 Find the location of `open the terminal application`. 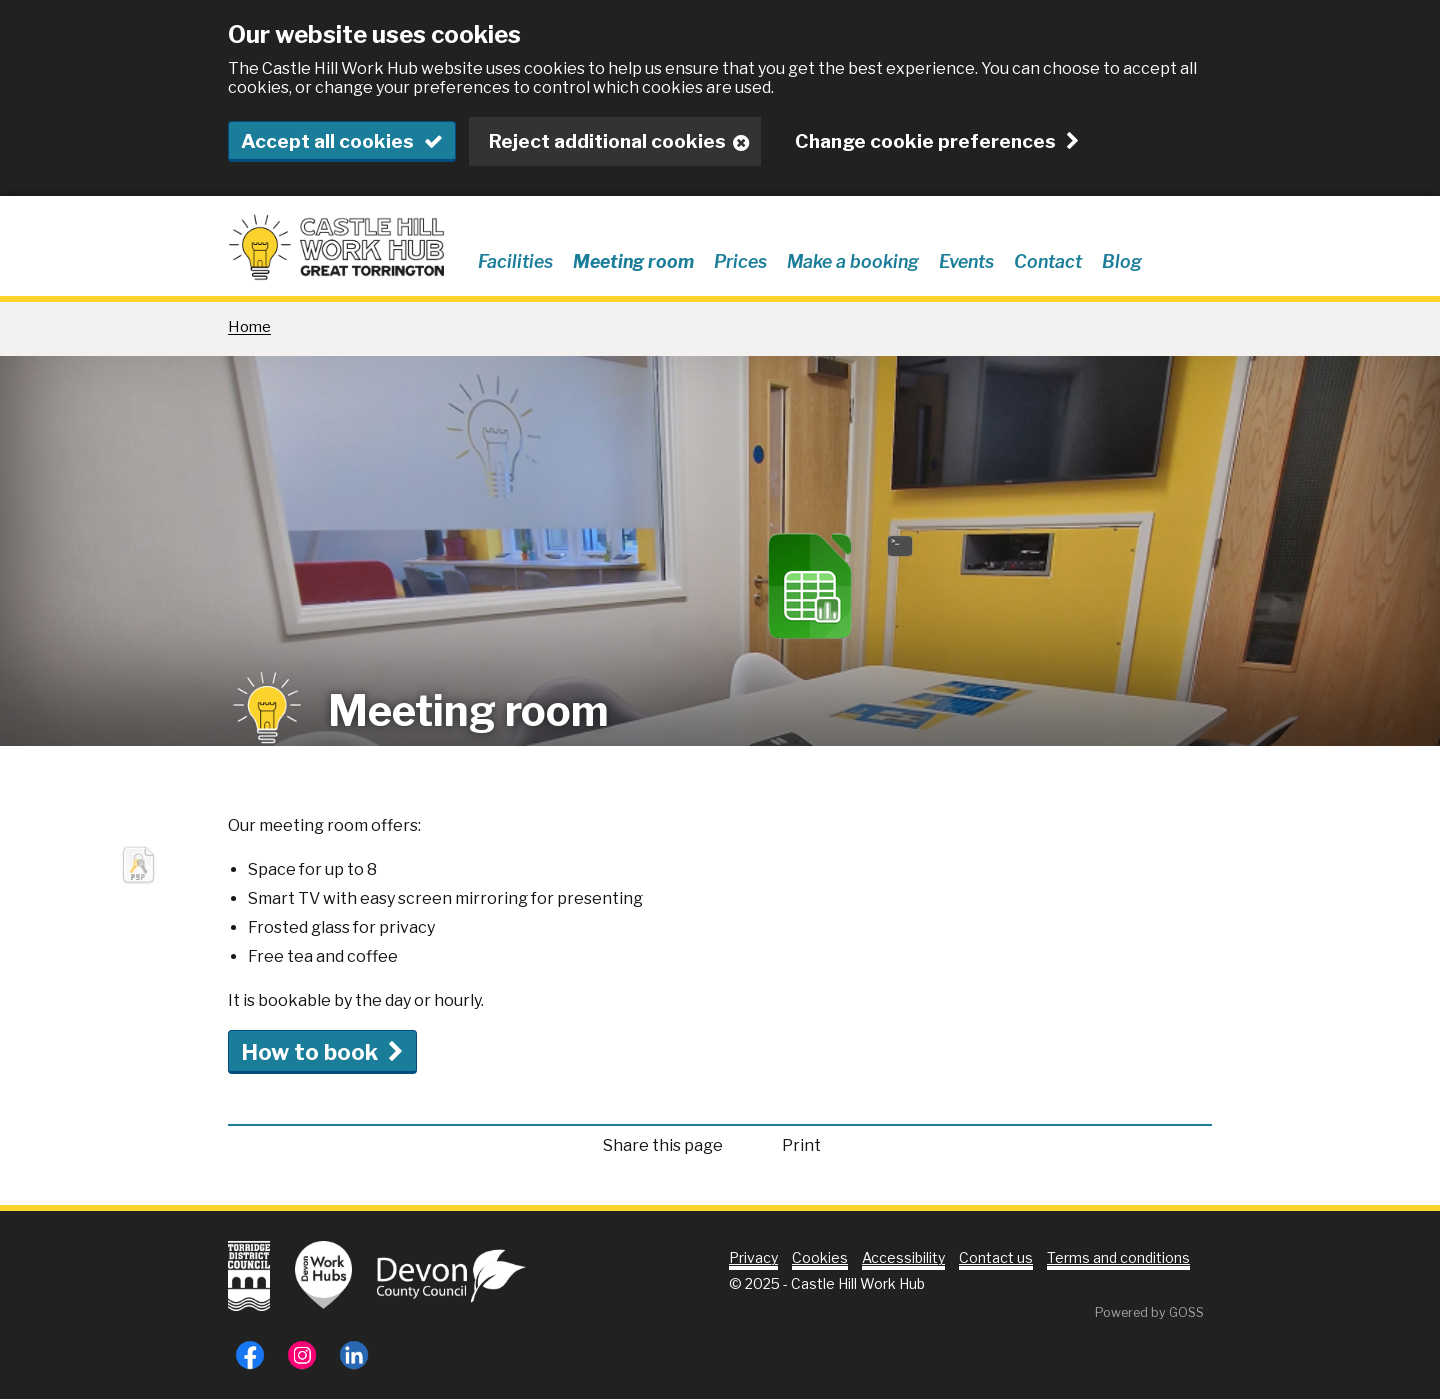

open the terminal application is located at coordinates (900, 546).